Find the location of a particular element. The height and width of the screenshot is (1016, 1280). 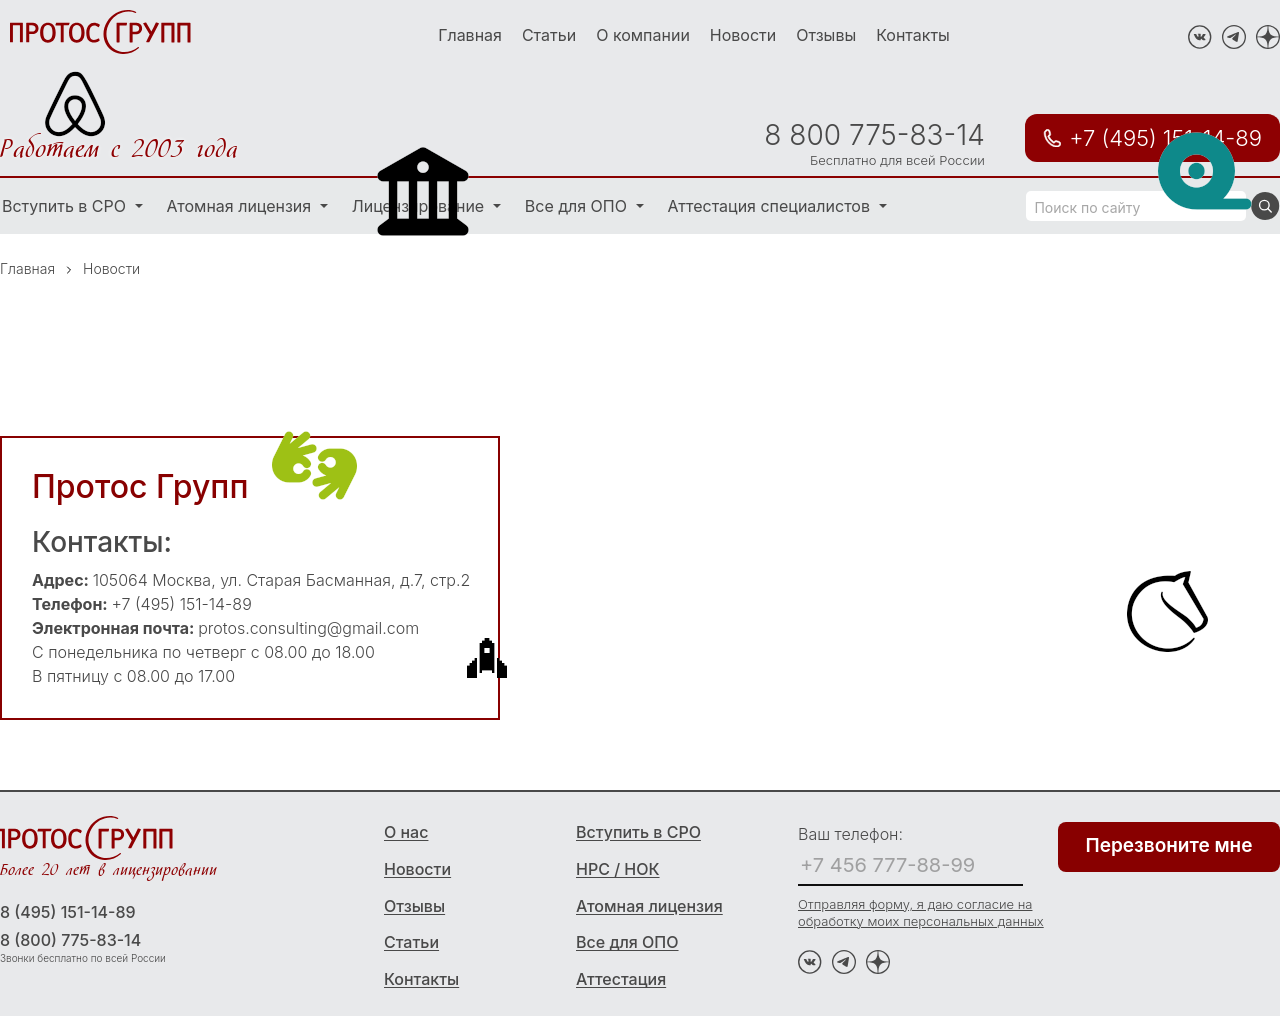

enable ASL interpretation services is located at coordinates (314, 465).